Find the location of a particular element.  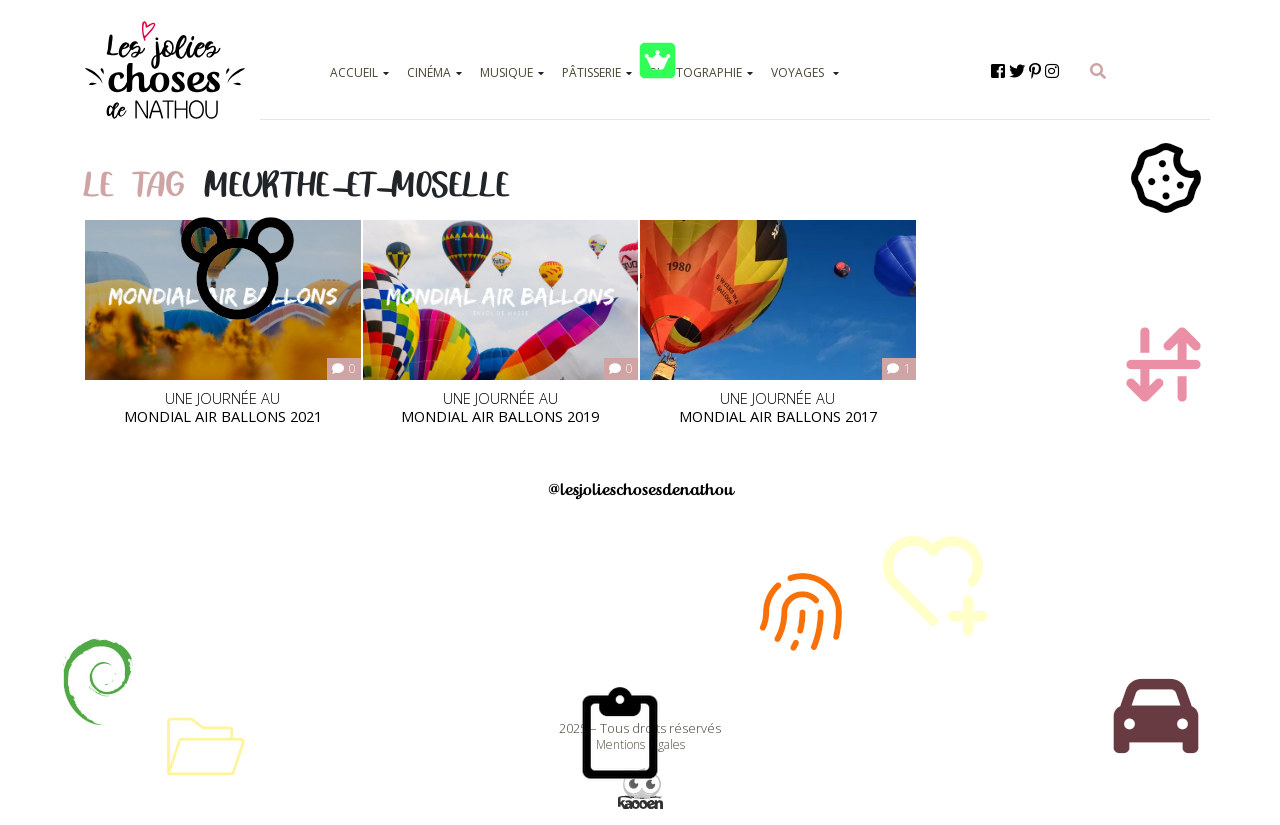

access vehicle or driving settings is located at coordinates (1156, 716).